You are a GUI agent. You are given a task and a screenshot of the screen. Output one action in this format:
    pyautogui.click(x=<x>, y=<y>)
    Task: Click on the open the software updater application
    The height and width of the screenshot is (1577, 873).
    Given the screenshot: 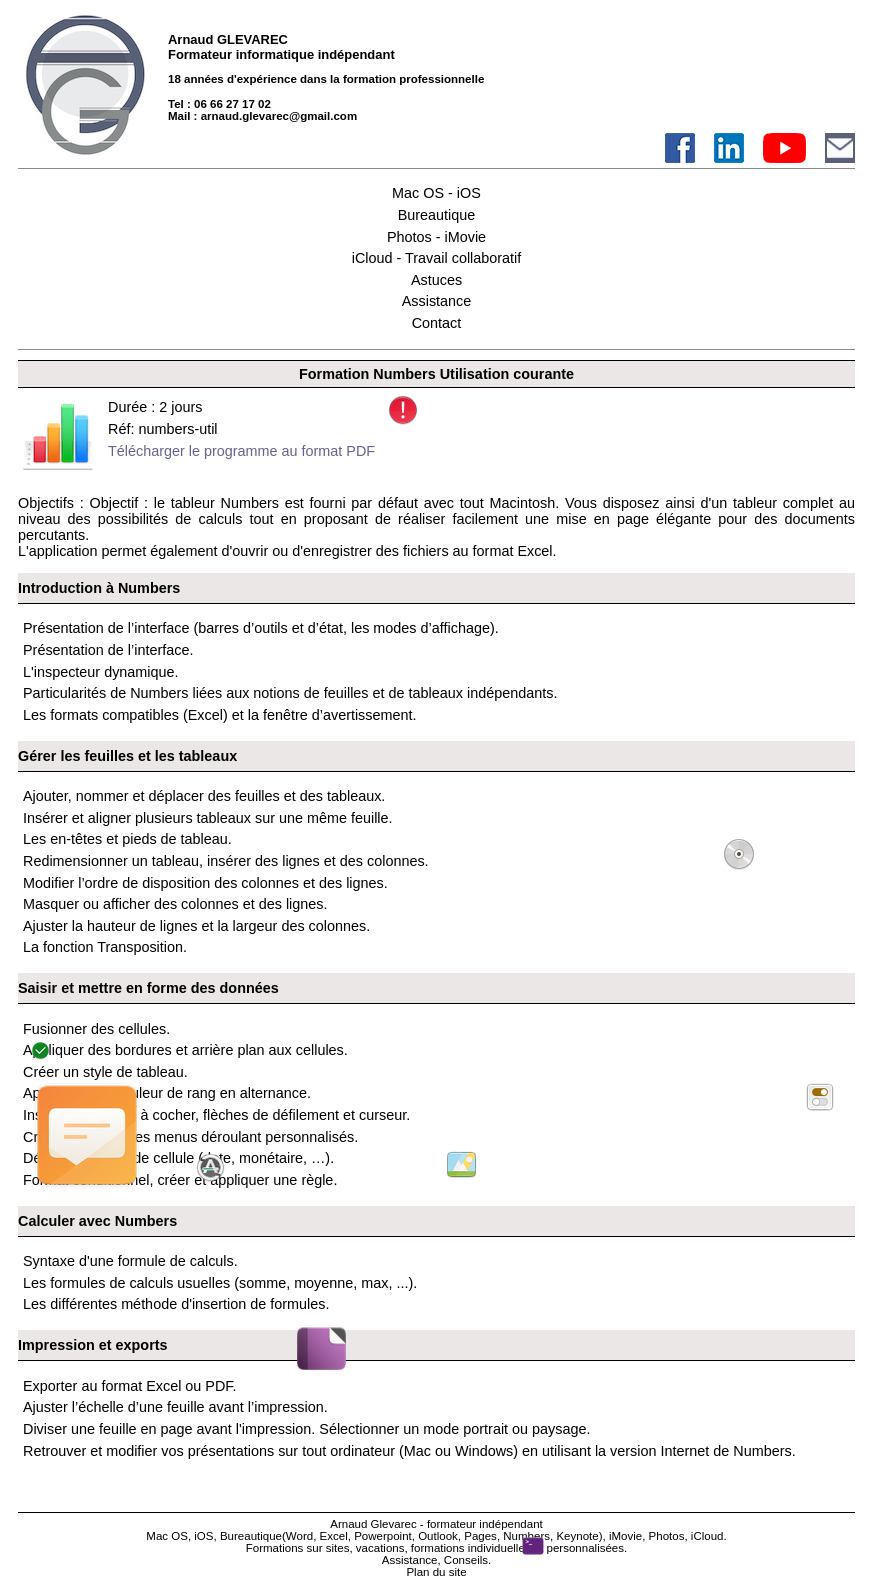 What is the action you would take?
    pyautogui.click(x=210, y=1167)
    